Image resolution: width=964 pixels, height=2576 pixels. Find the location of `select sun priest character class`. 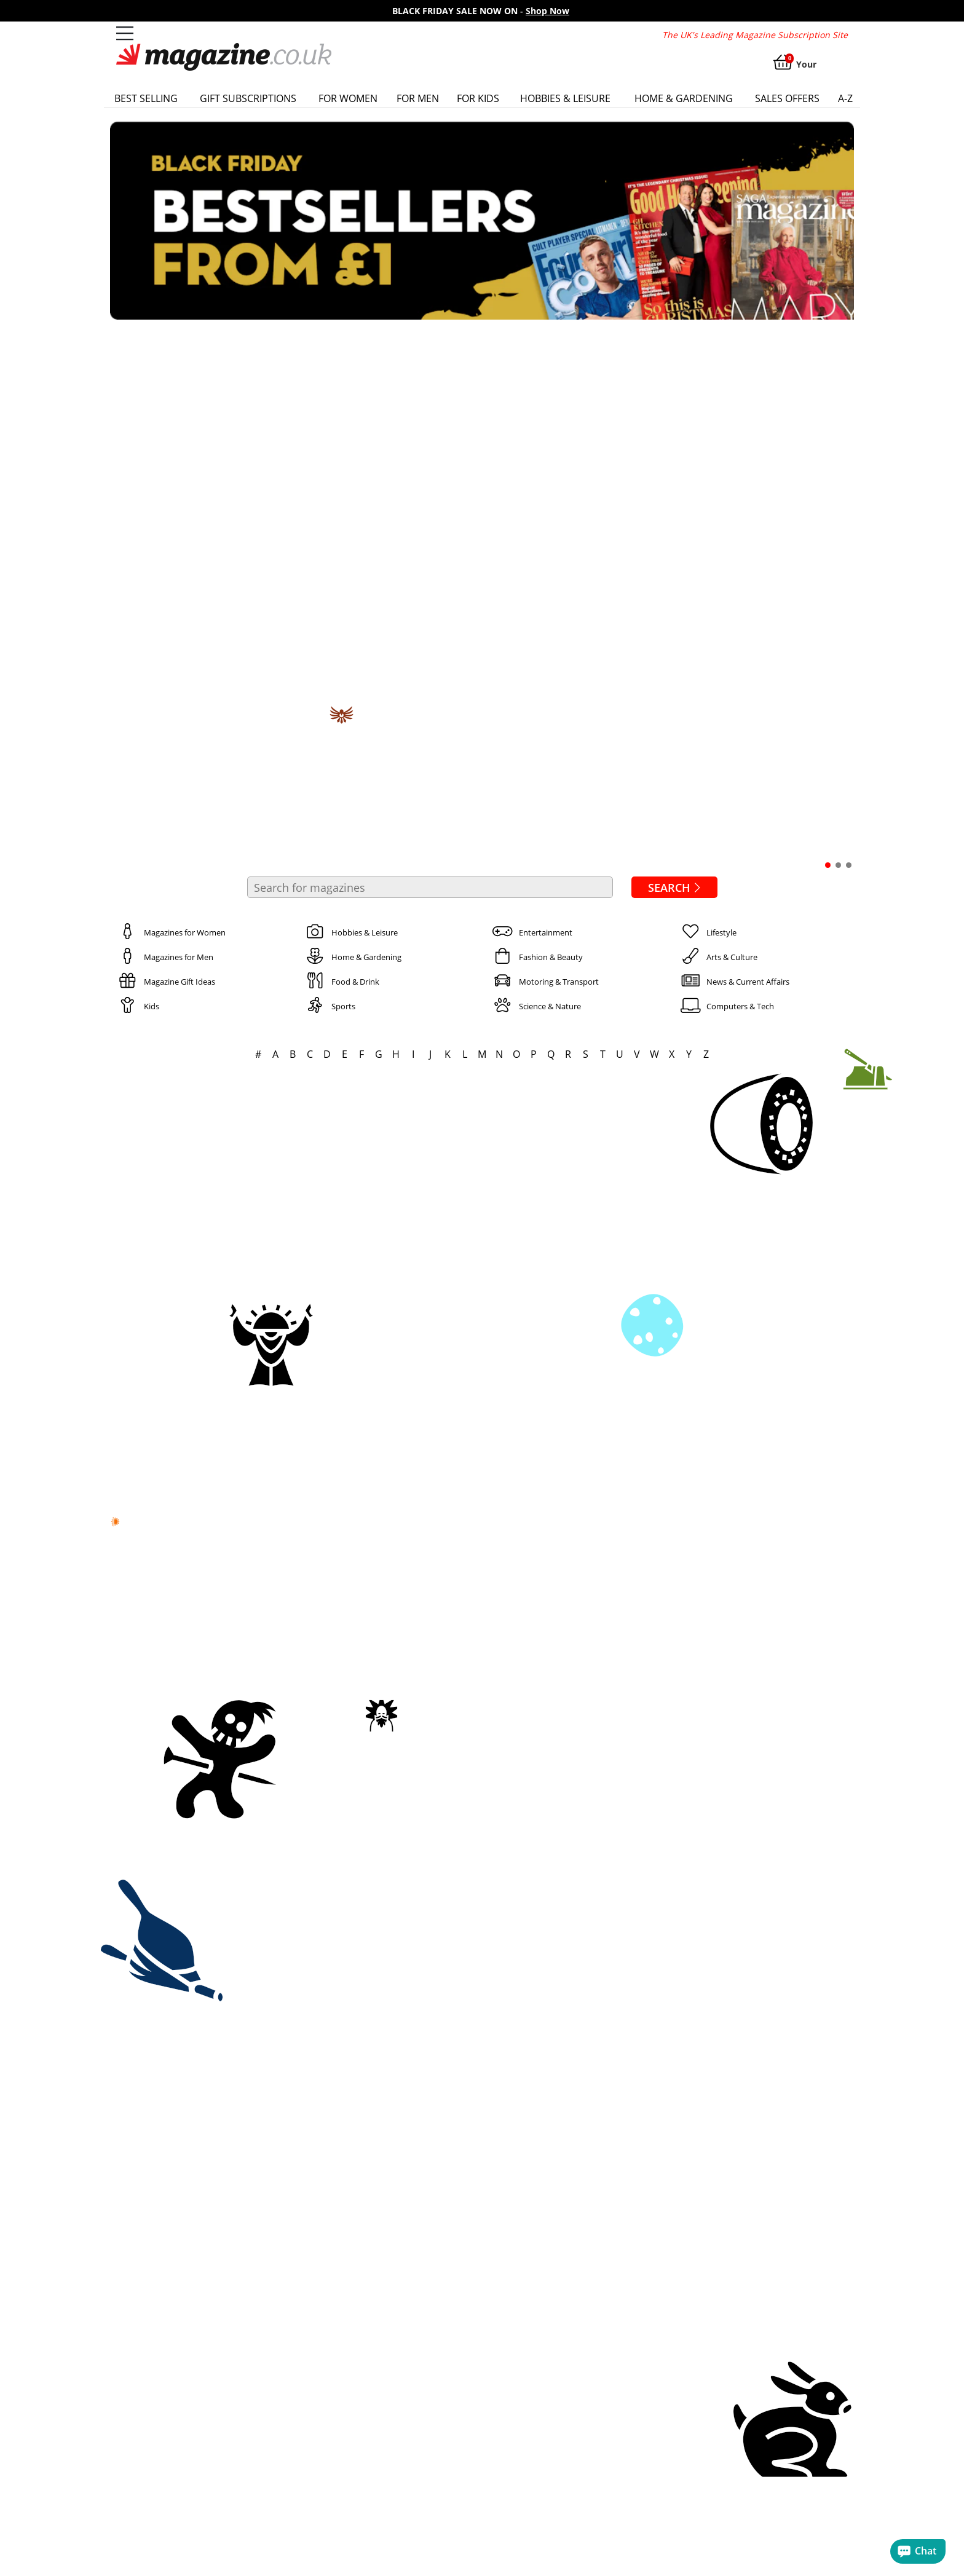

select sun priest character class is located at coordinates (271, 1345).